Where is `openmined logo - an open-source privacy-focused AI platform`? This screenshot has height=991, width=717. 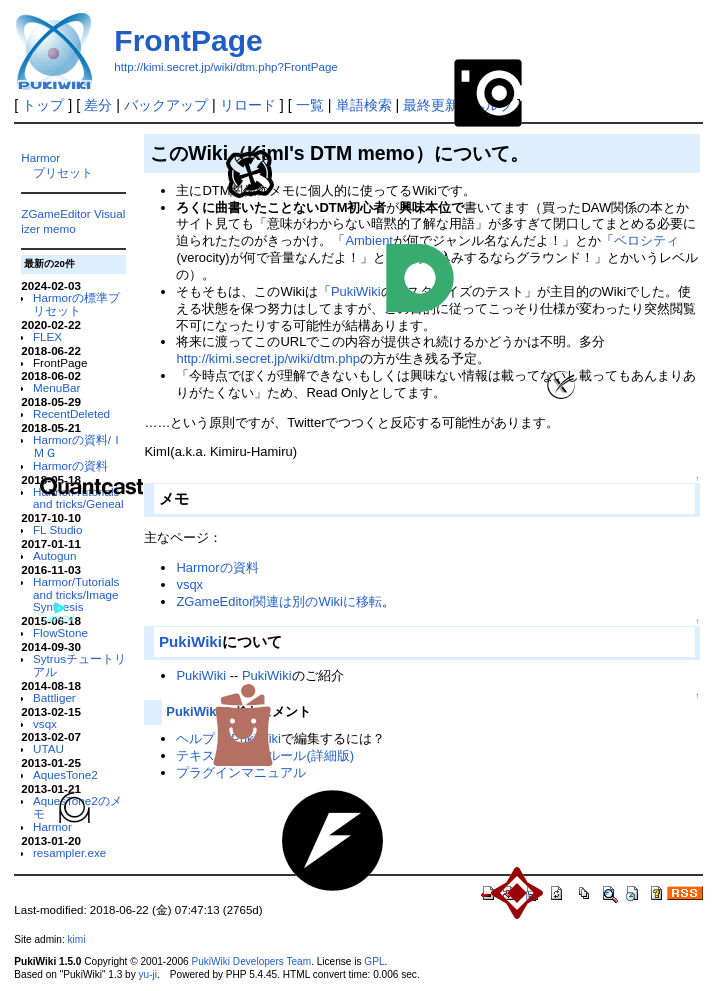 openmined logo - an open-source privacy-focused AI platform is located at coordinates (517, 893).